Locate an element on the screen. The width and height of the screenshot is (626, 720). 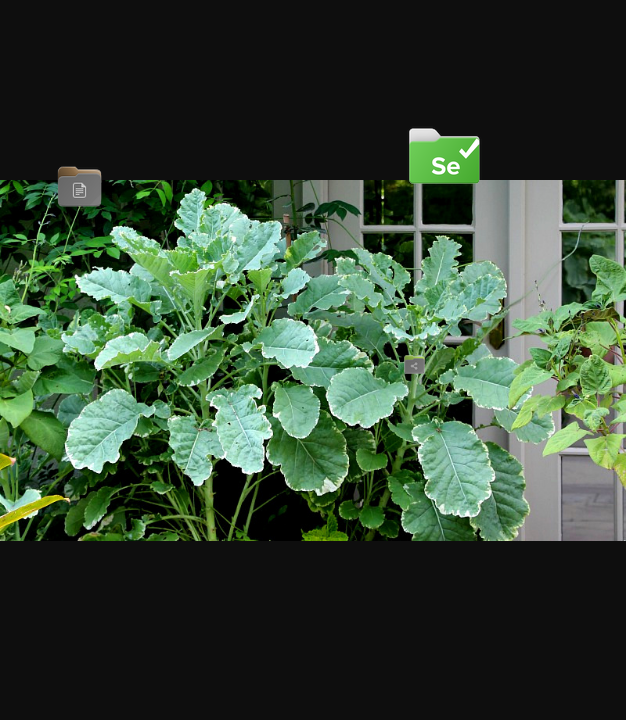
open your documents folder is located at coordinates (79, 186).